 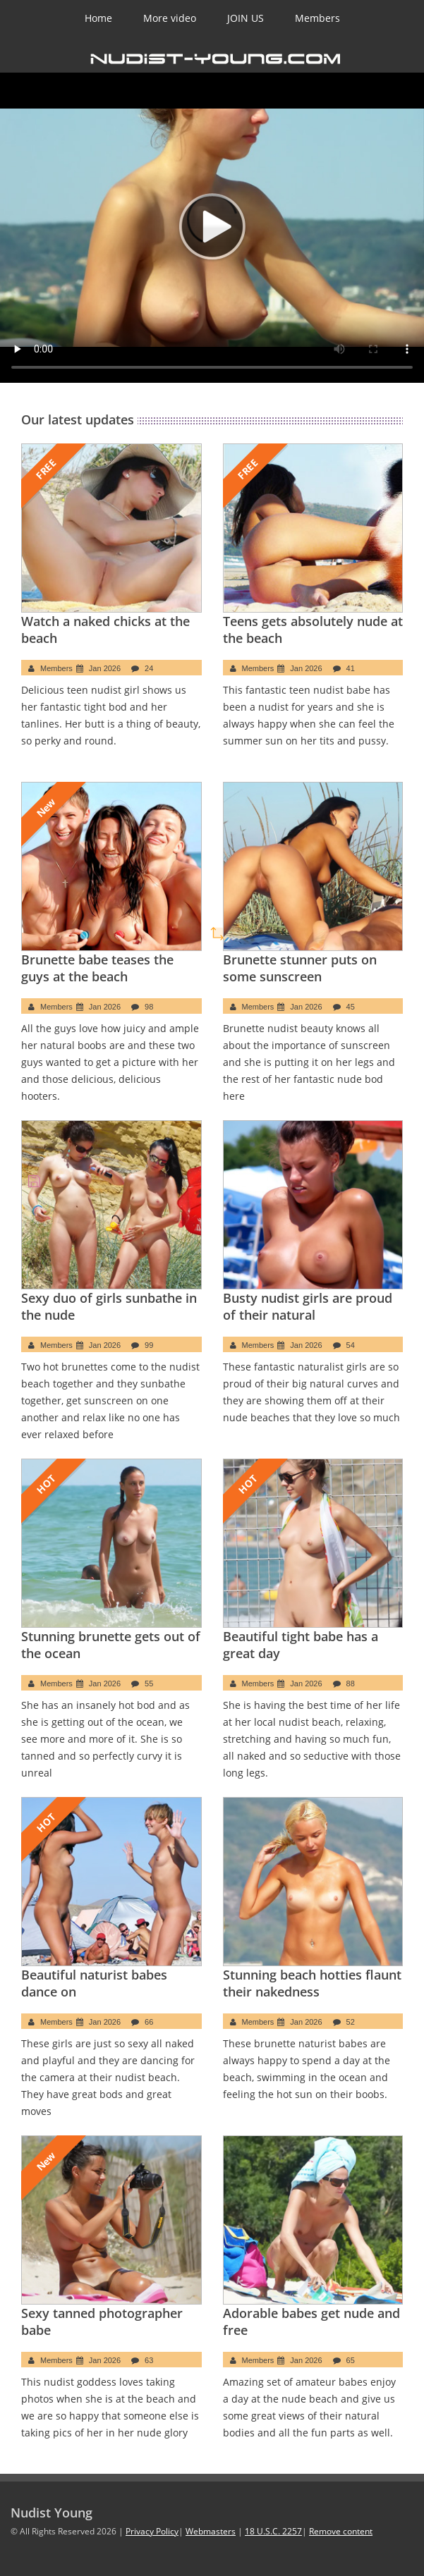 What do you see at coordinates (217, 933) in the screenshot?
I see `resize or scale an object` at bounding box center [217, 933].